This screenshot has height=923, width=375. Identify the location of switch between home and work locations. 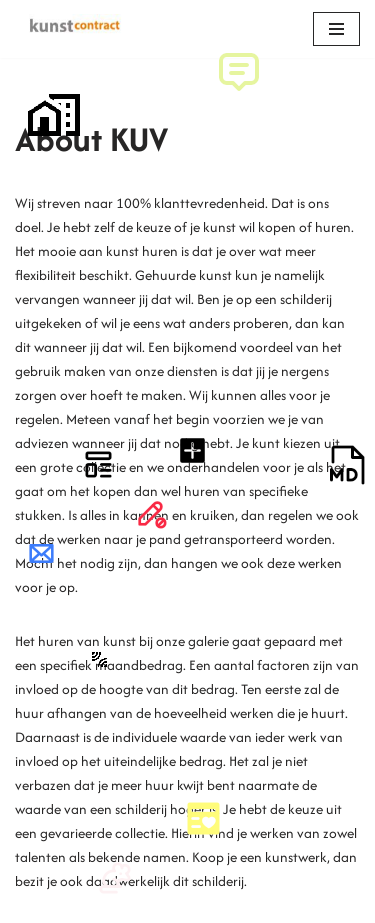
(54, 115).